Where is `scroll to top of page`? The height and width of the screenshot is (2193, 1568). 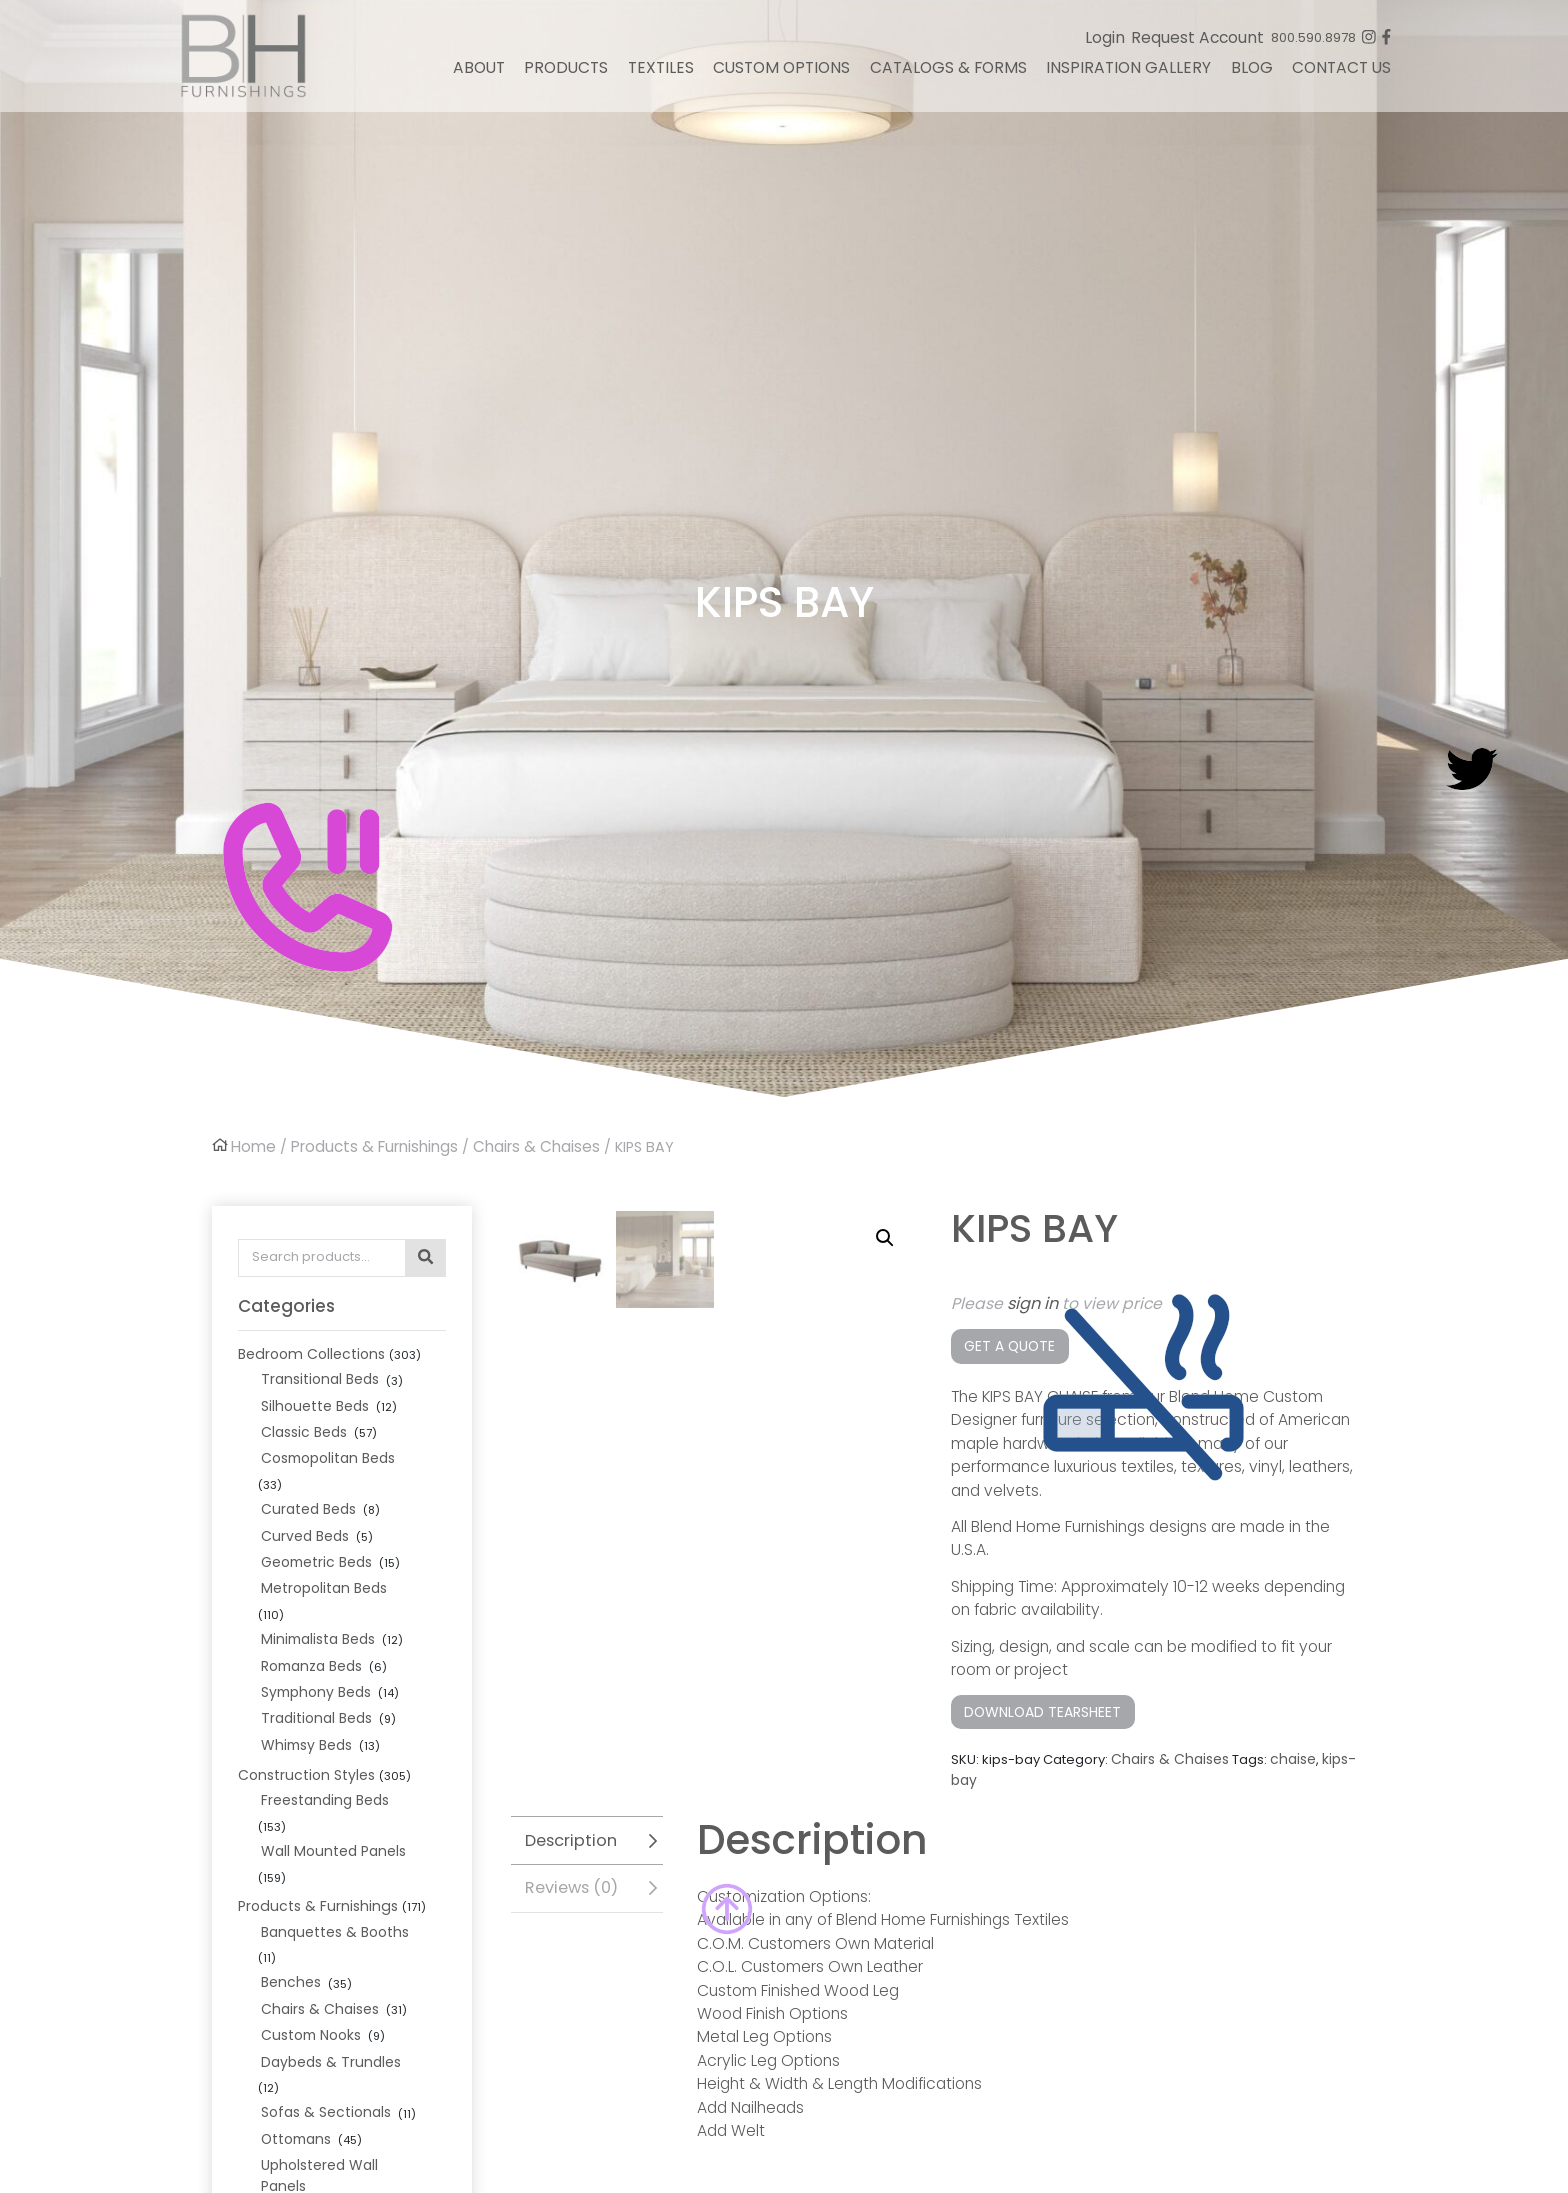 scroll to top of page is located at coordinates (727, 1909).